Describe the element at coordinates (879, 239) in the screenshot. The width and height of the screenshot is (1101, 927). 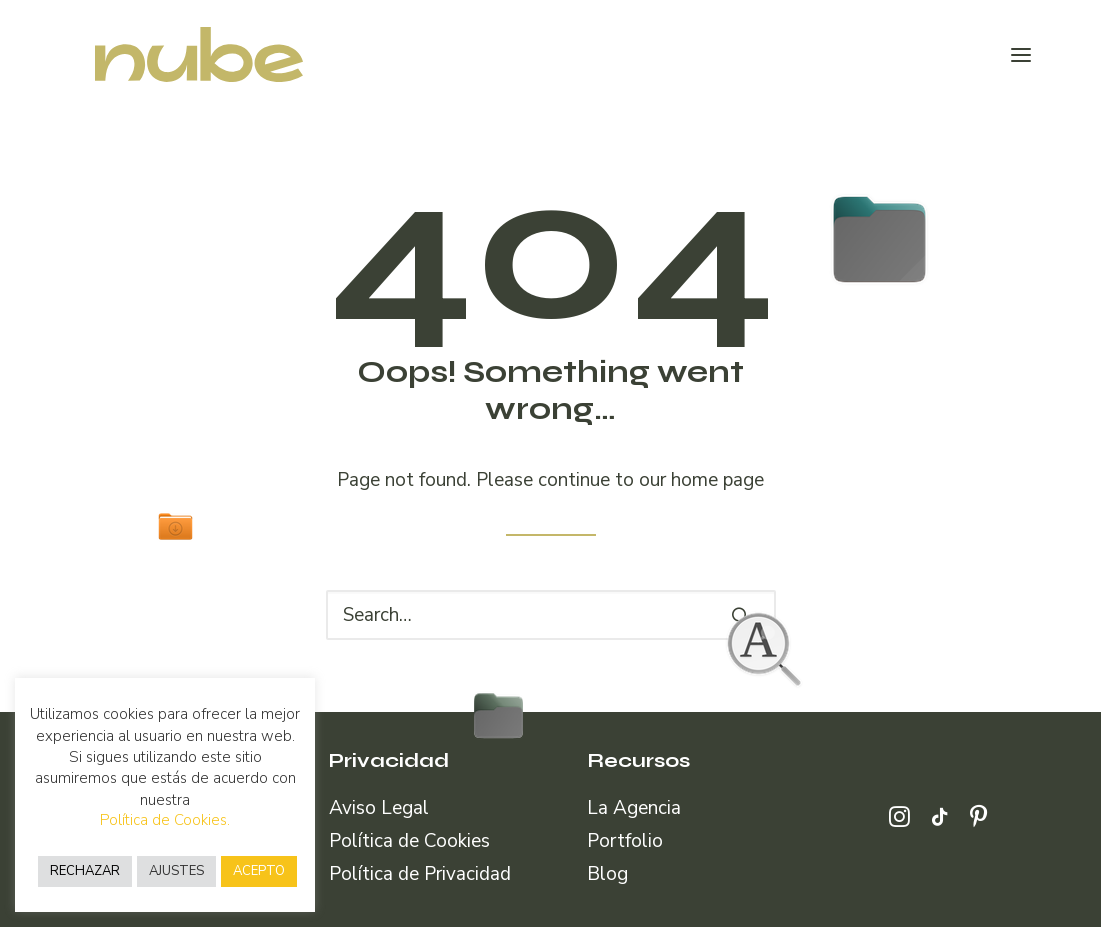
I see `open folder to view contents` at that location.